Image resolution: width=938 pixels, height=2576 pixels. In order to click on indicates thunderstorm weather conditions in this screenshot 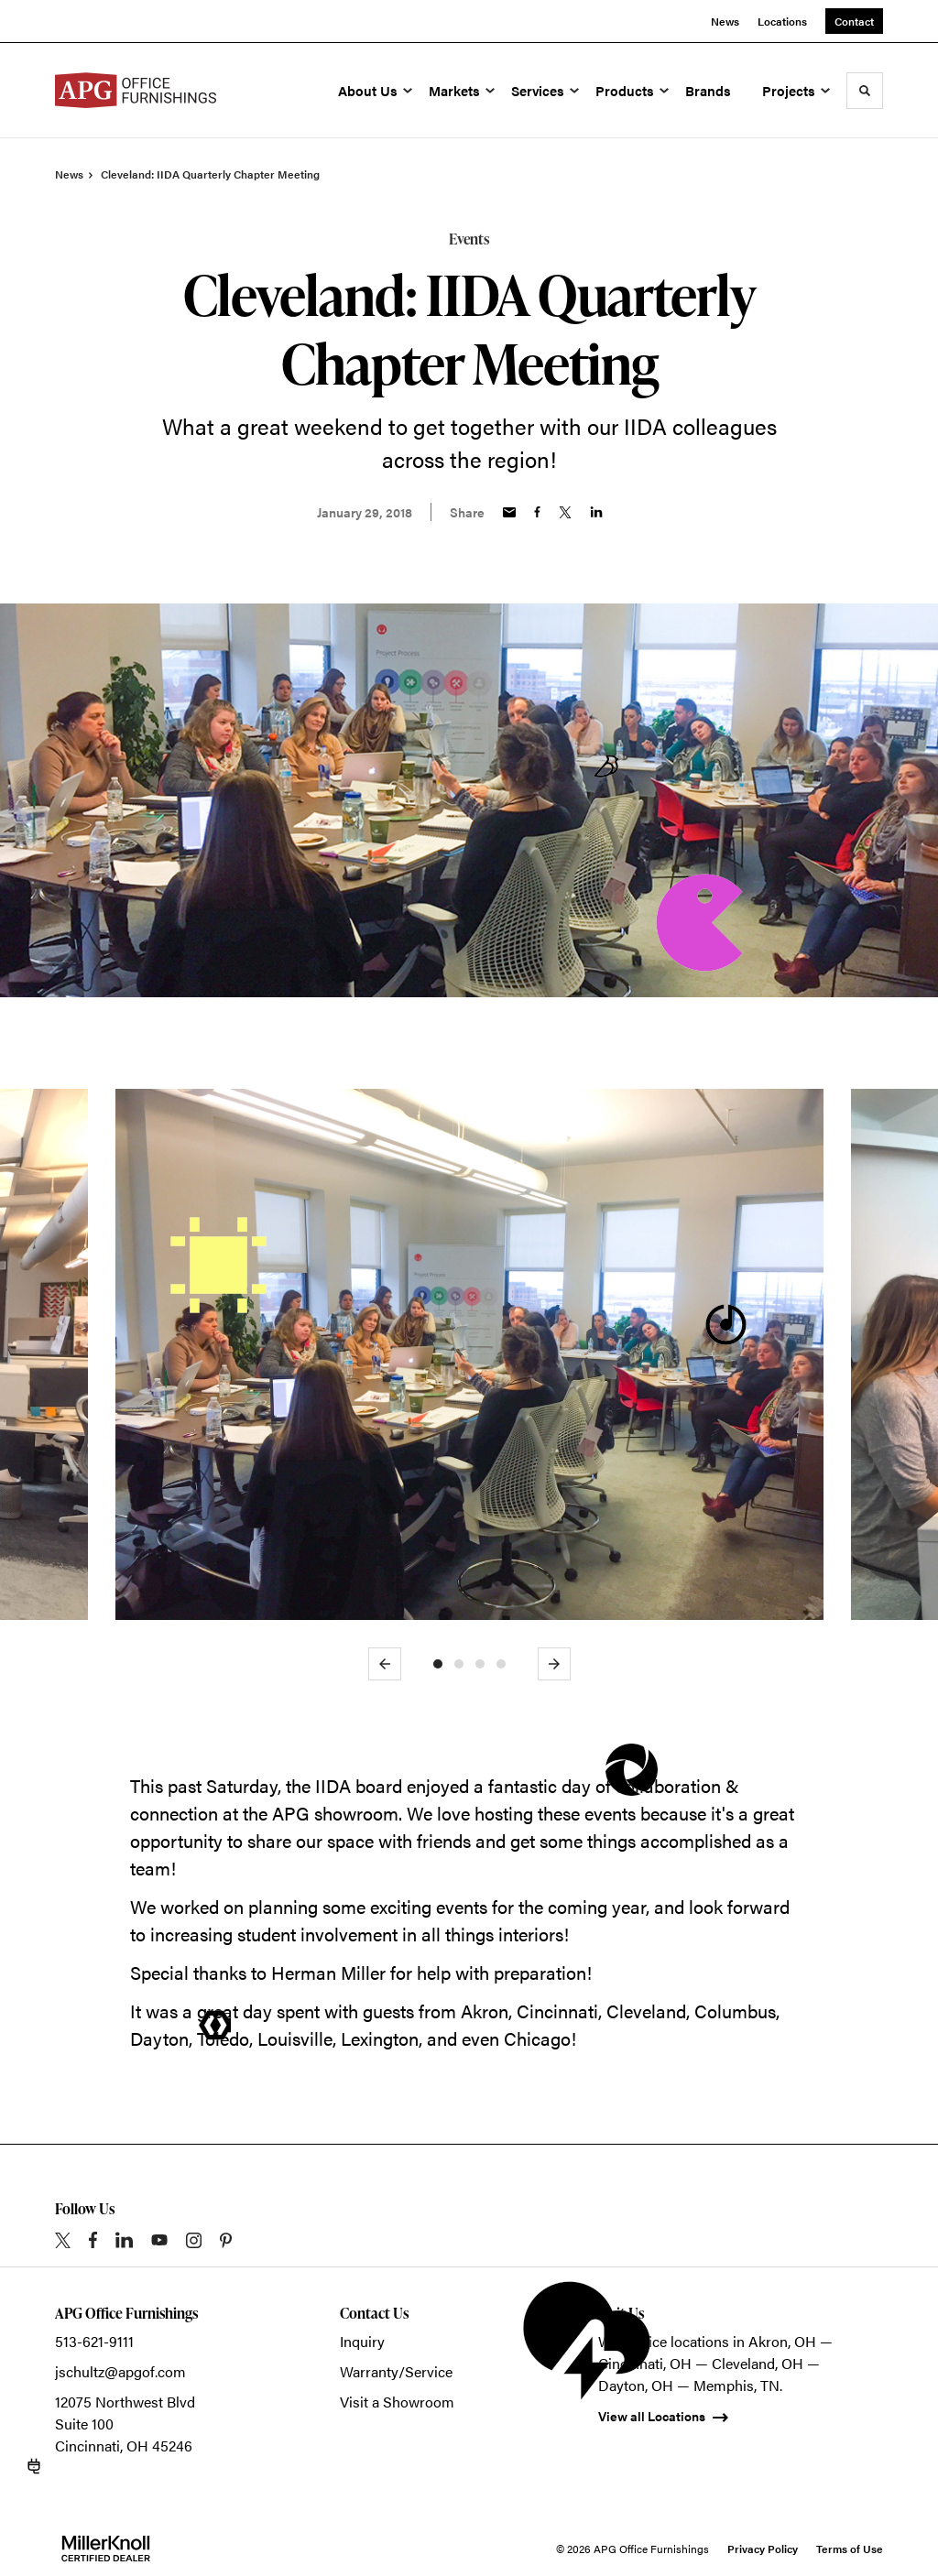, I will do `click(586, 2339)`.